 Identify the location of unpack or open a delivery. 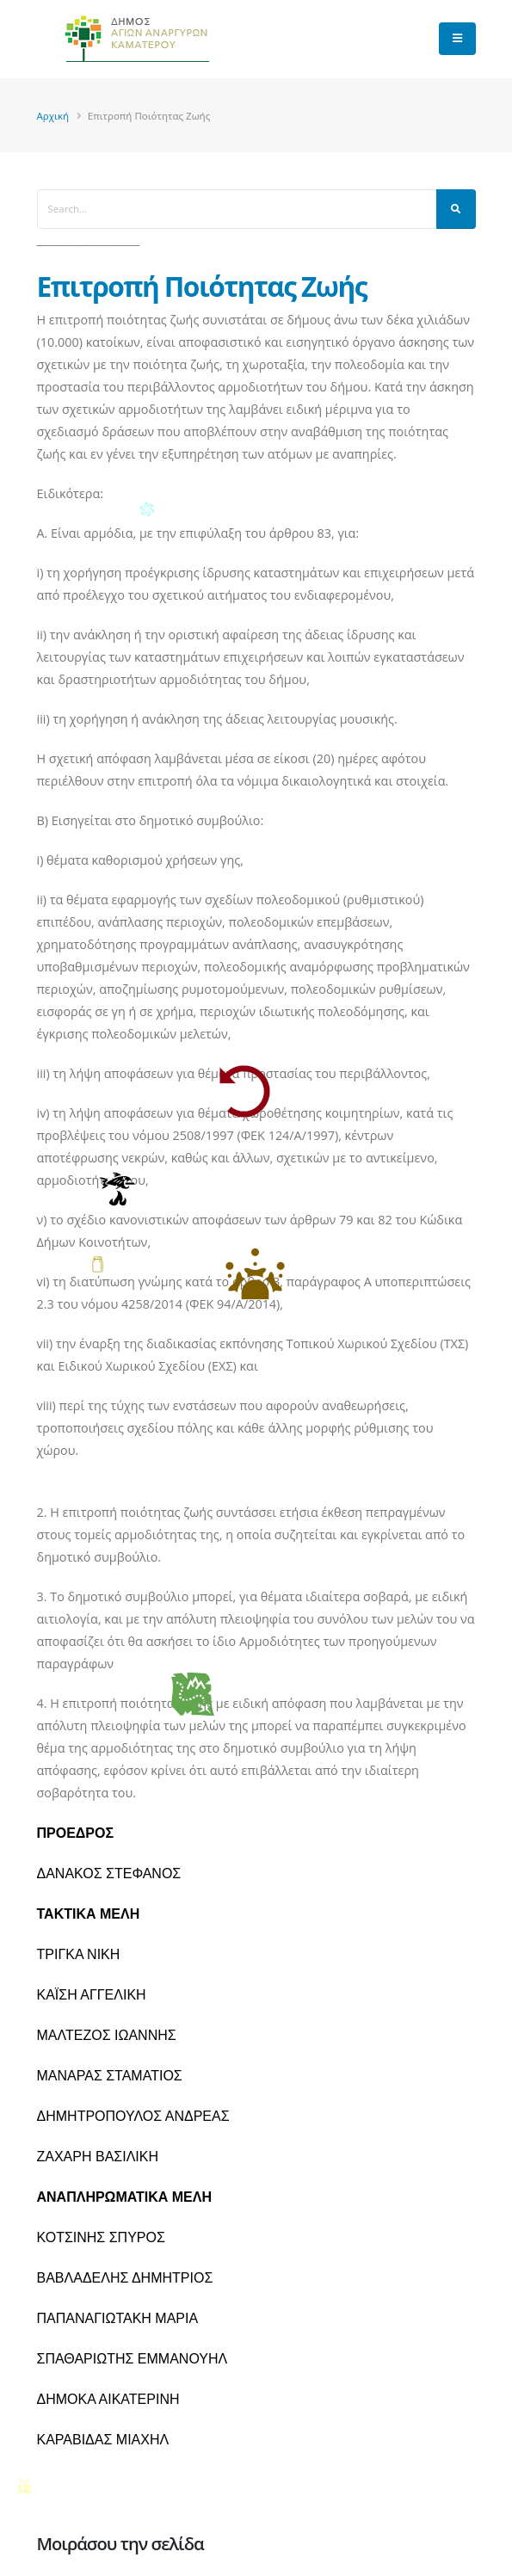
(24, 2486).